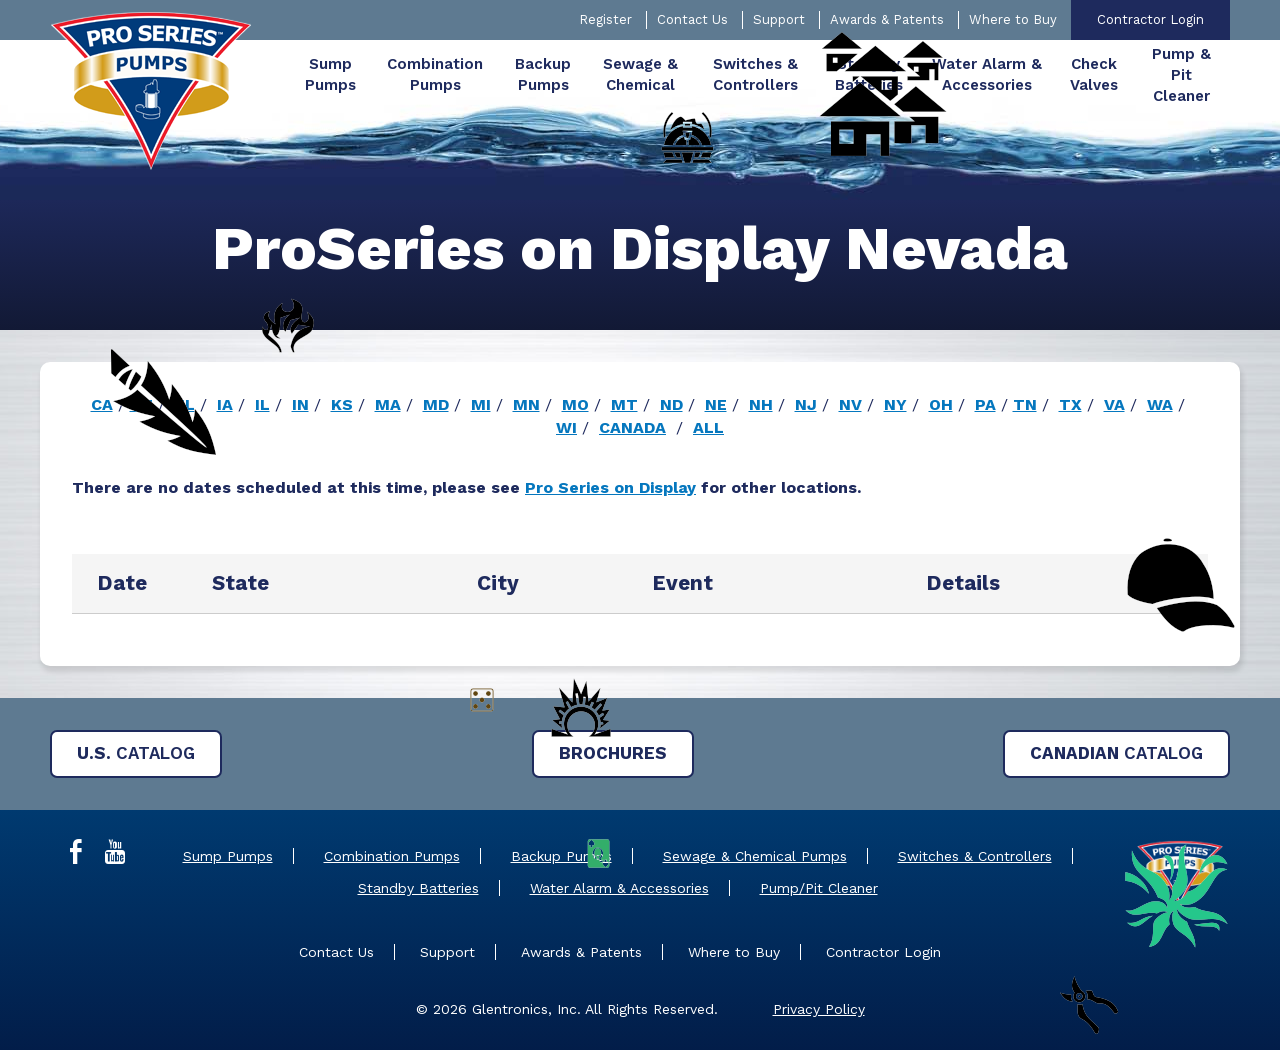 This screenshot has width=1280, height=1050. What do you see at coordinates (581, 707) in the screenshot?
I see `indicates final form or ultimate upgrade in a game` at bounding box center [581, 707].